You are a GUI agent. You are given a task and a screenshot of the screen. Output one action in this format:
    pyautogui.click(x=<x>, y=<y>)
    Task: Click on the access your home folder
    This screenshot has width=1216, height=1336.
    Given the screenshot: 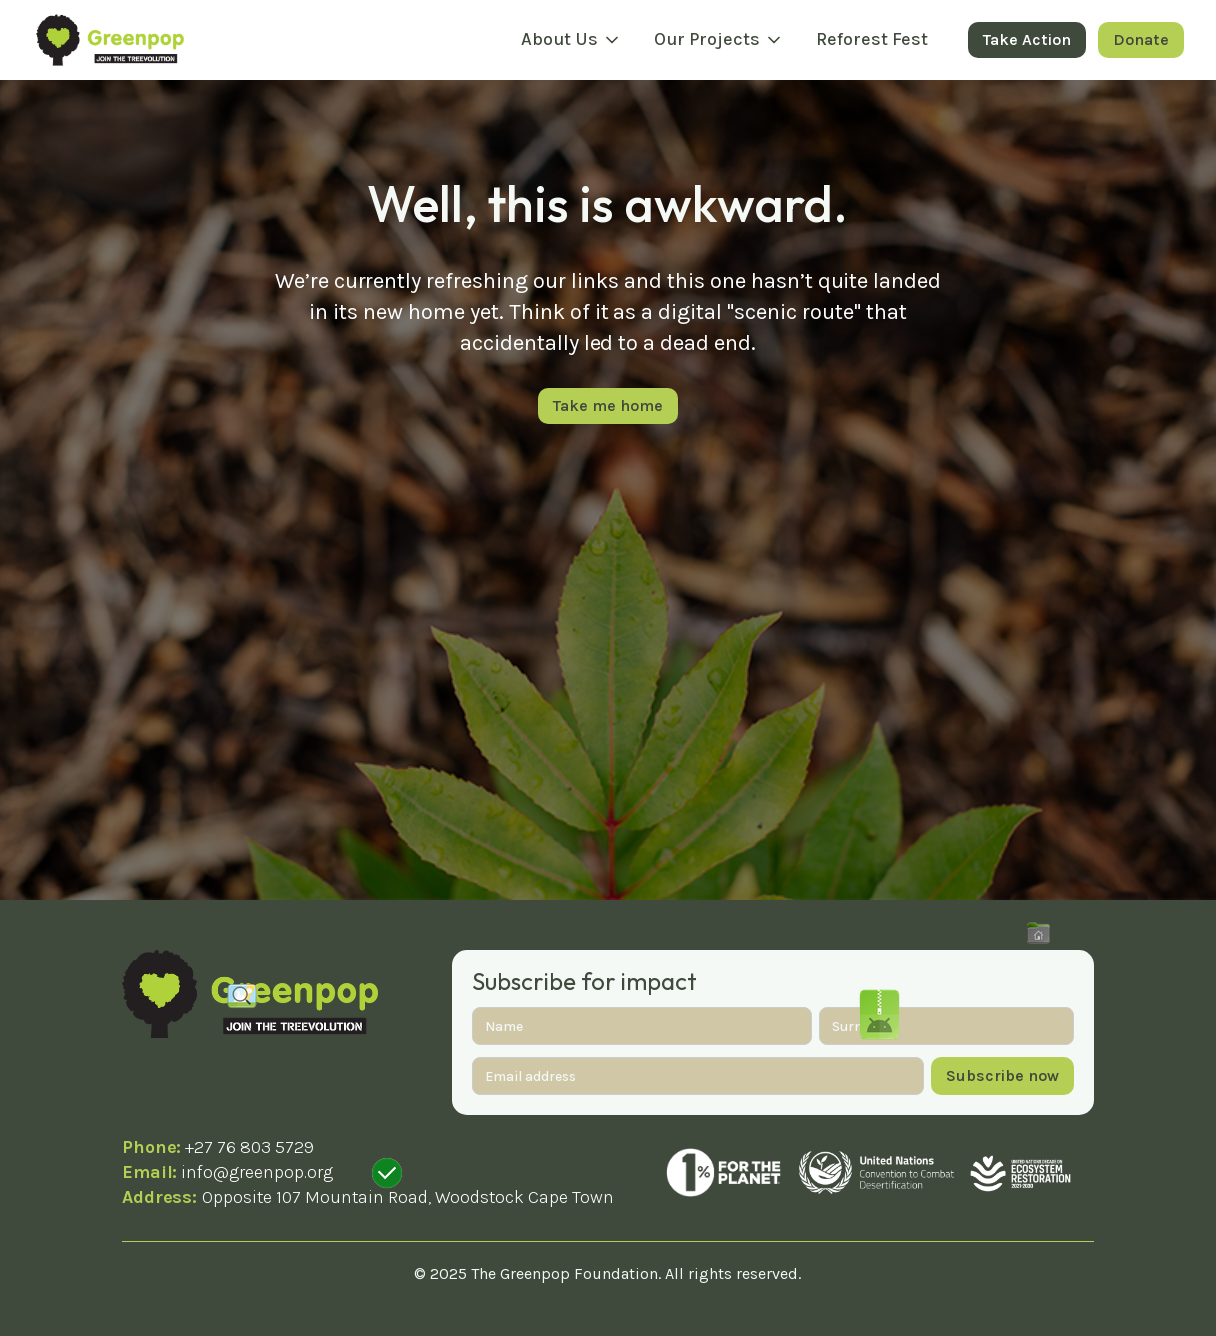 What is the action you would take?
    pyautogui.click(x=1038, y=932)
    